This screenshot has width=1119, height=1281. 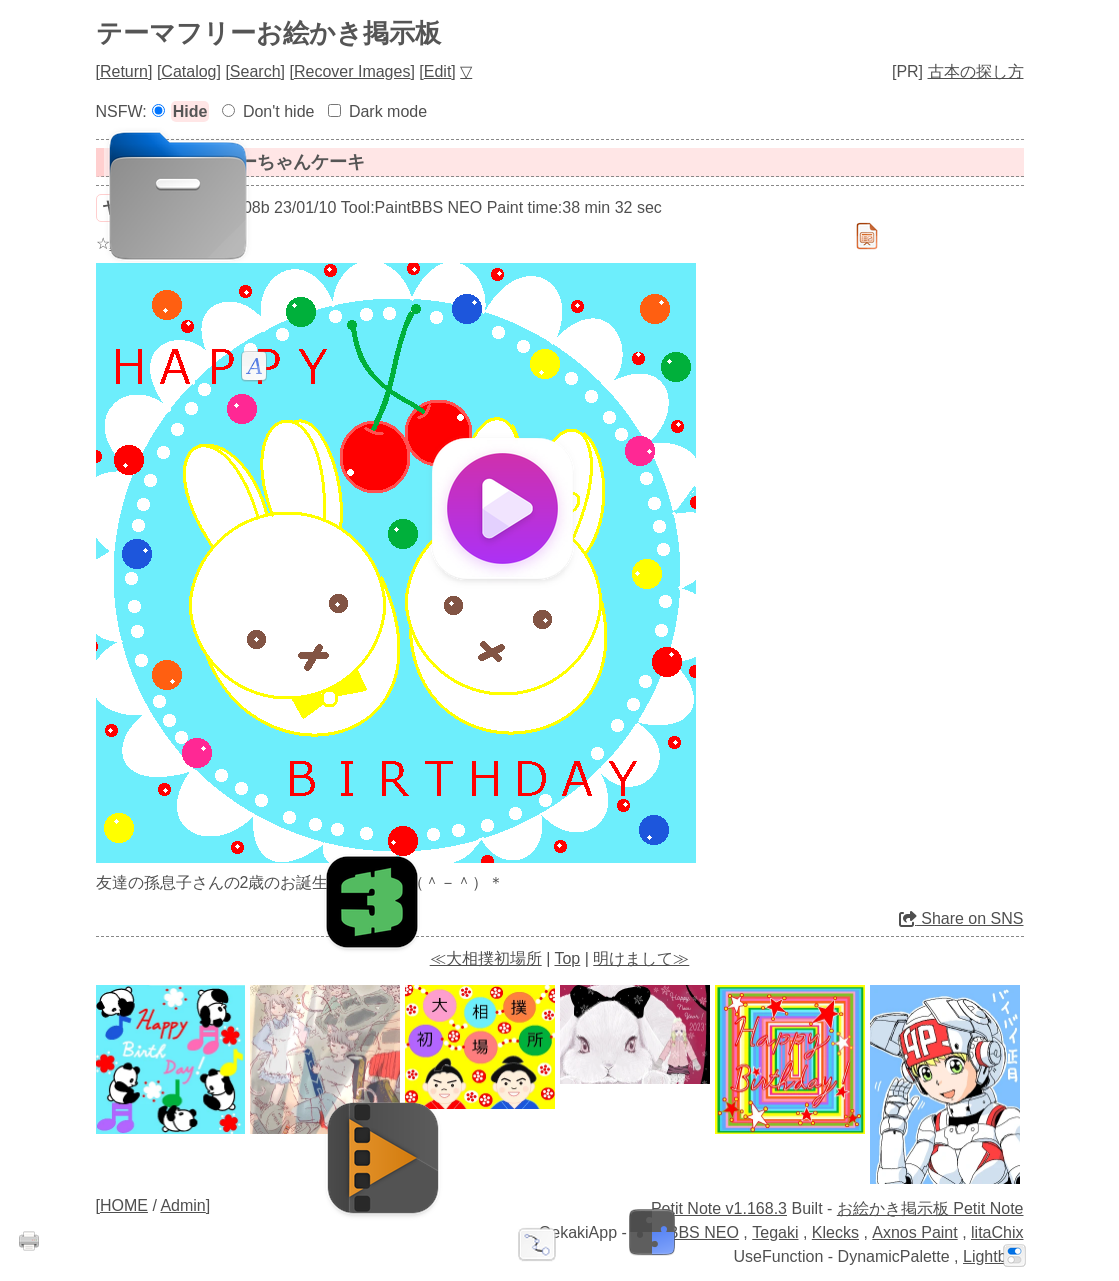 What do you see at coordinates (652, 1232) in the screenshot?
I see `manage bluetooth plugins or extensions` at bounding box center [652, 1232].